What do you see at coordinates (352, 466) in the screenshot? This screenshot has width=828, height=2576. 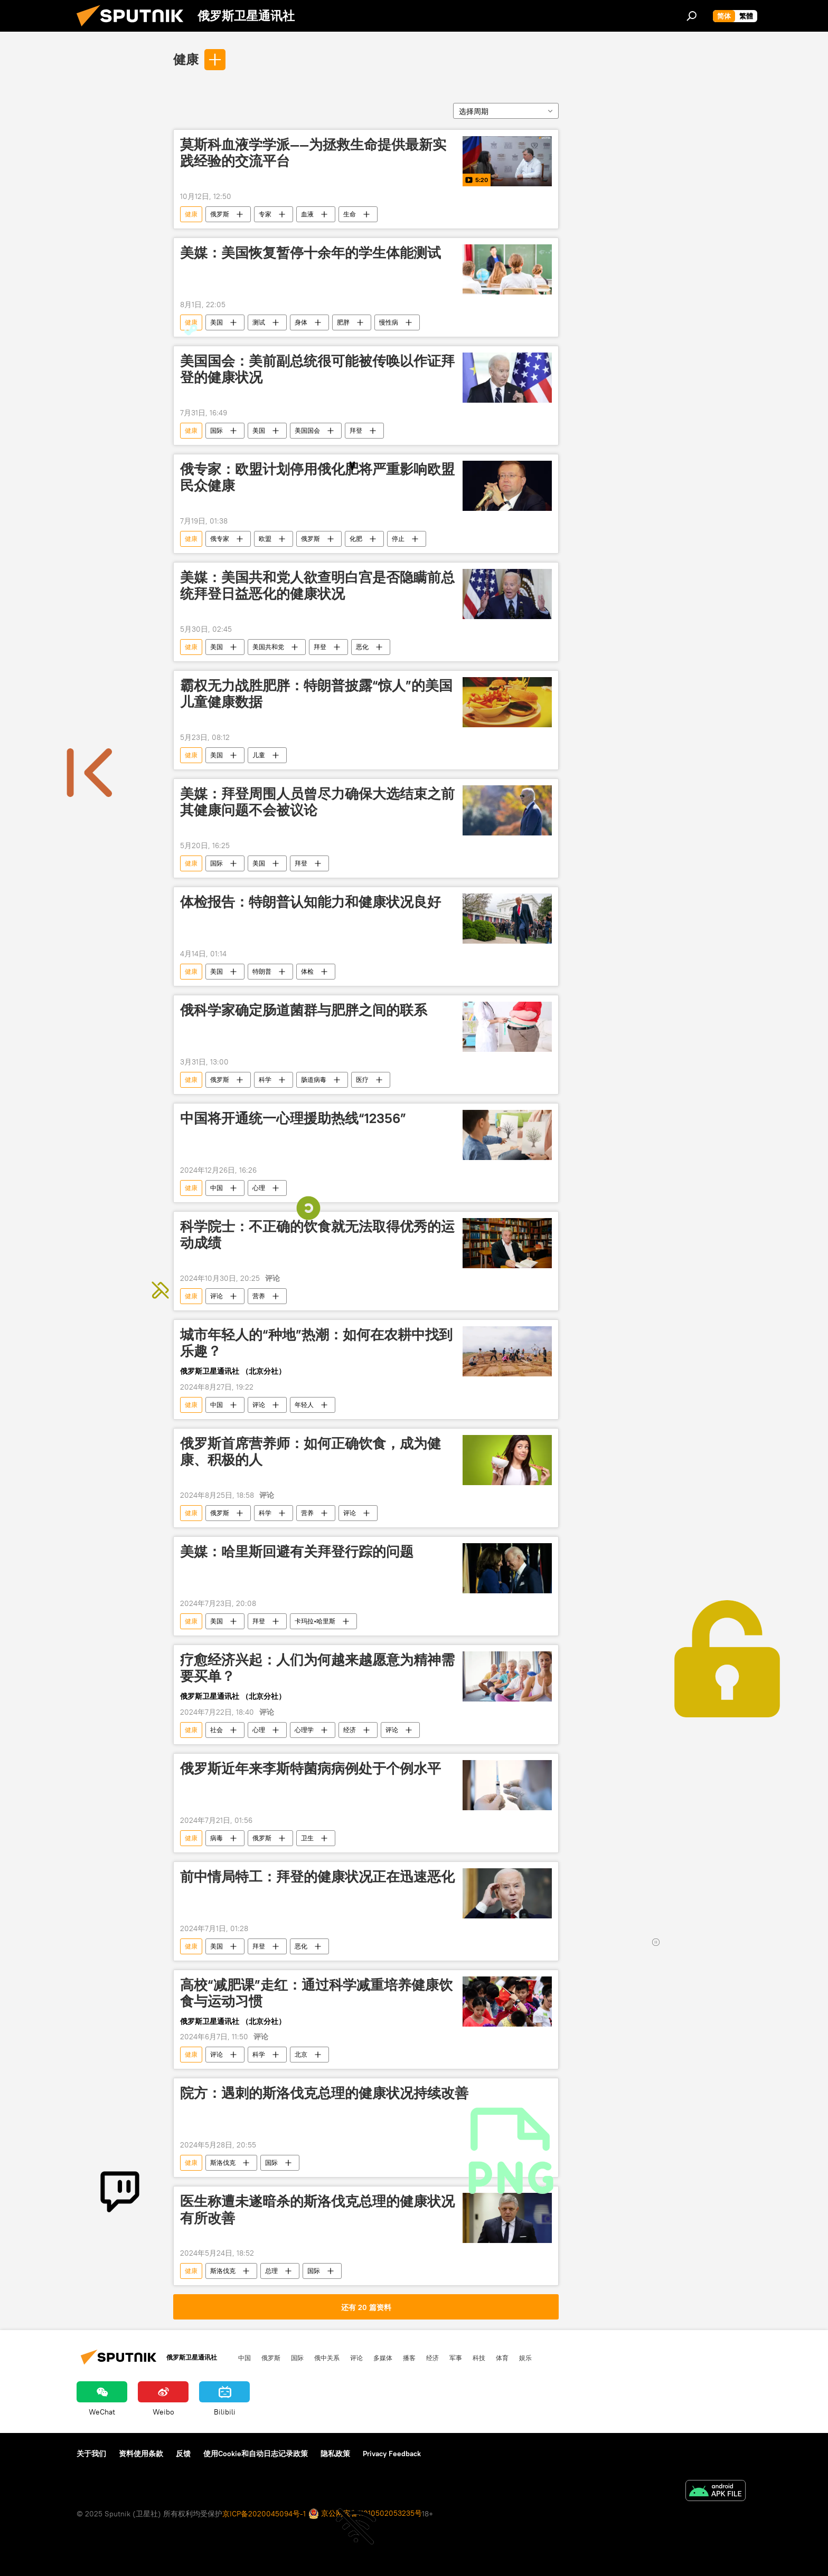 I see `indicates a "v" keyboard shortcut or hotkey` at bounding box center [352, 466].